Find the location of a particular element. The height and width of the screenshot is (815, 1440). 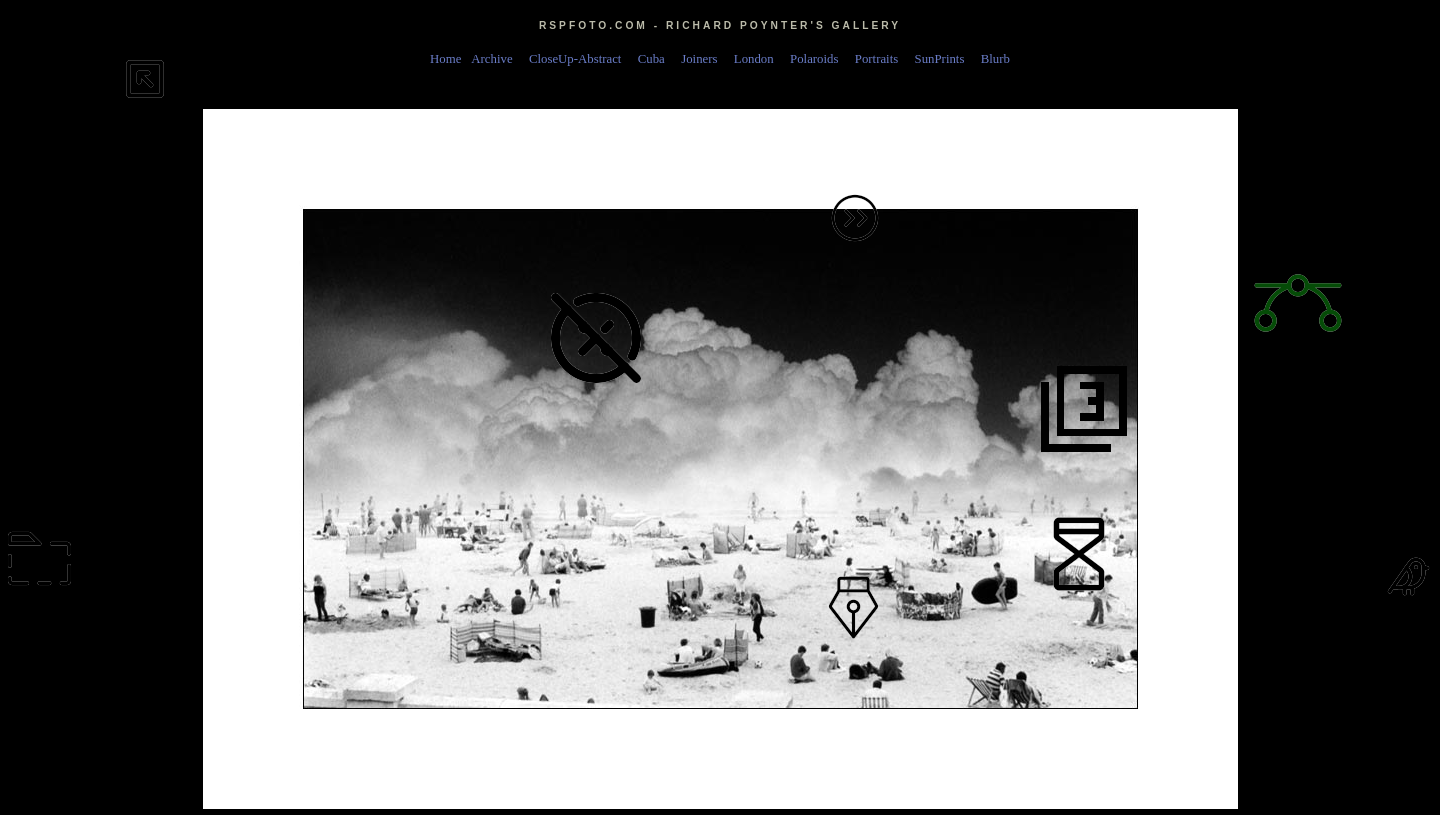

create a new folder is located at coordinates (39, 558).